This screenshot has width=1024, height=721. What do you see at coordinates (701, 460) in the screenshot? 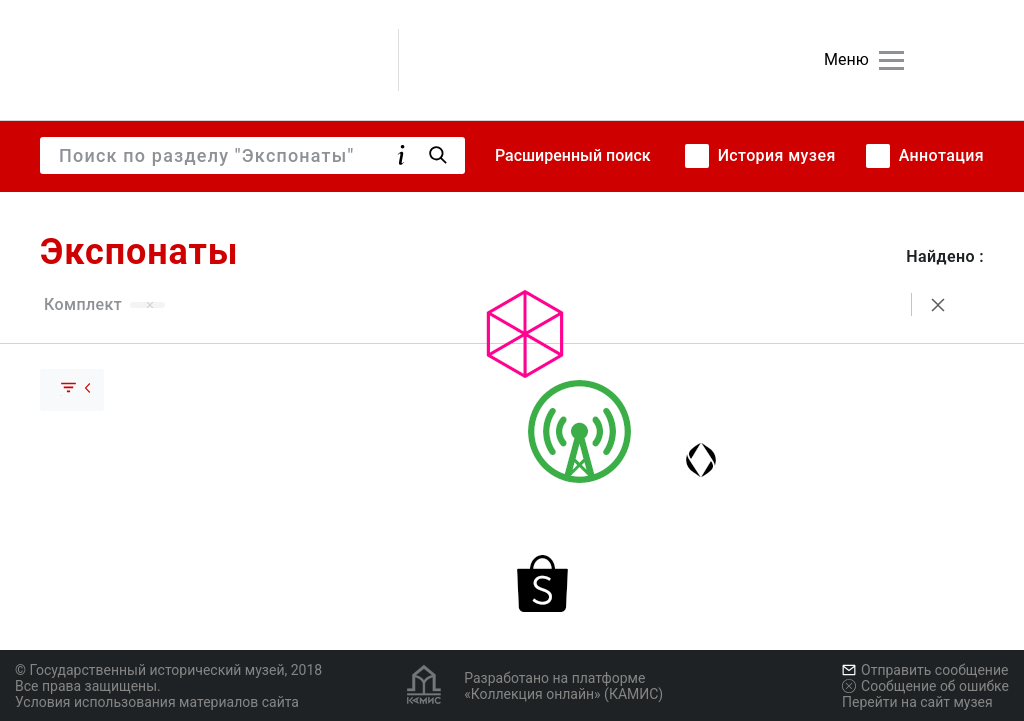
I see `ethereum name service (ENS) logo` at bounding box center [701, 460].